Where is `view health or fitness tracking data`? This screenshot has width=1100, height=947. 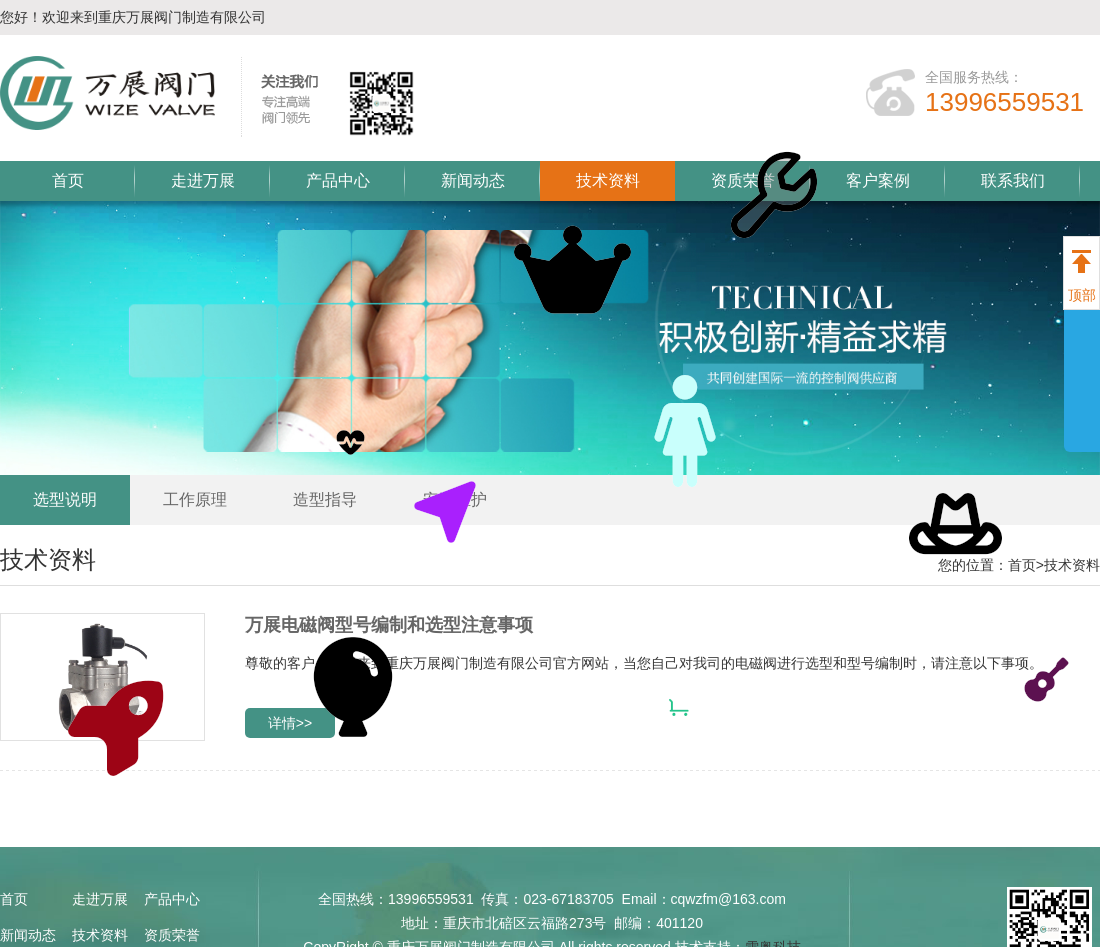
view health or fitness tracking data is located at coordinates (350, 442).